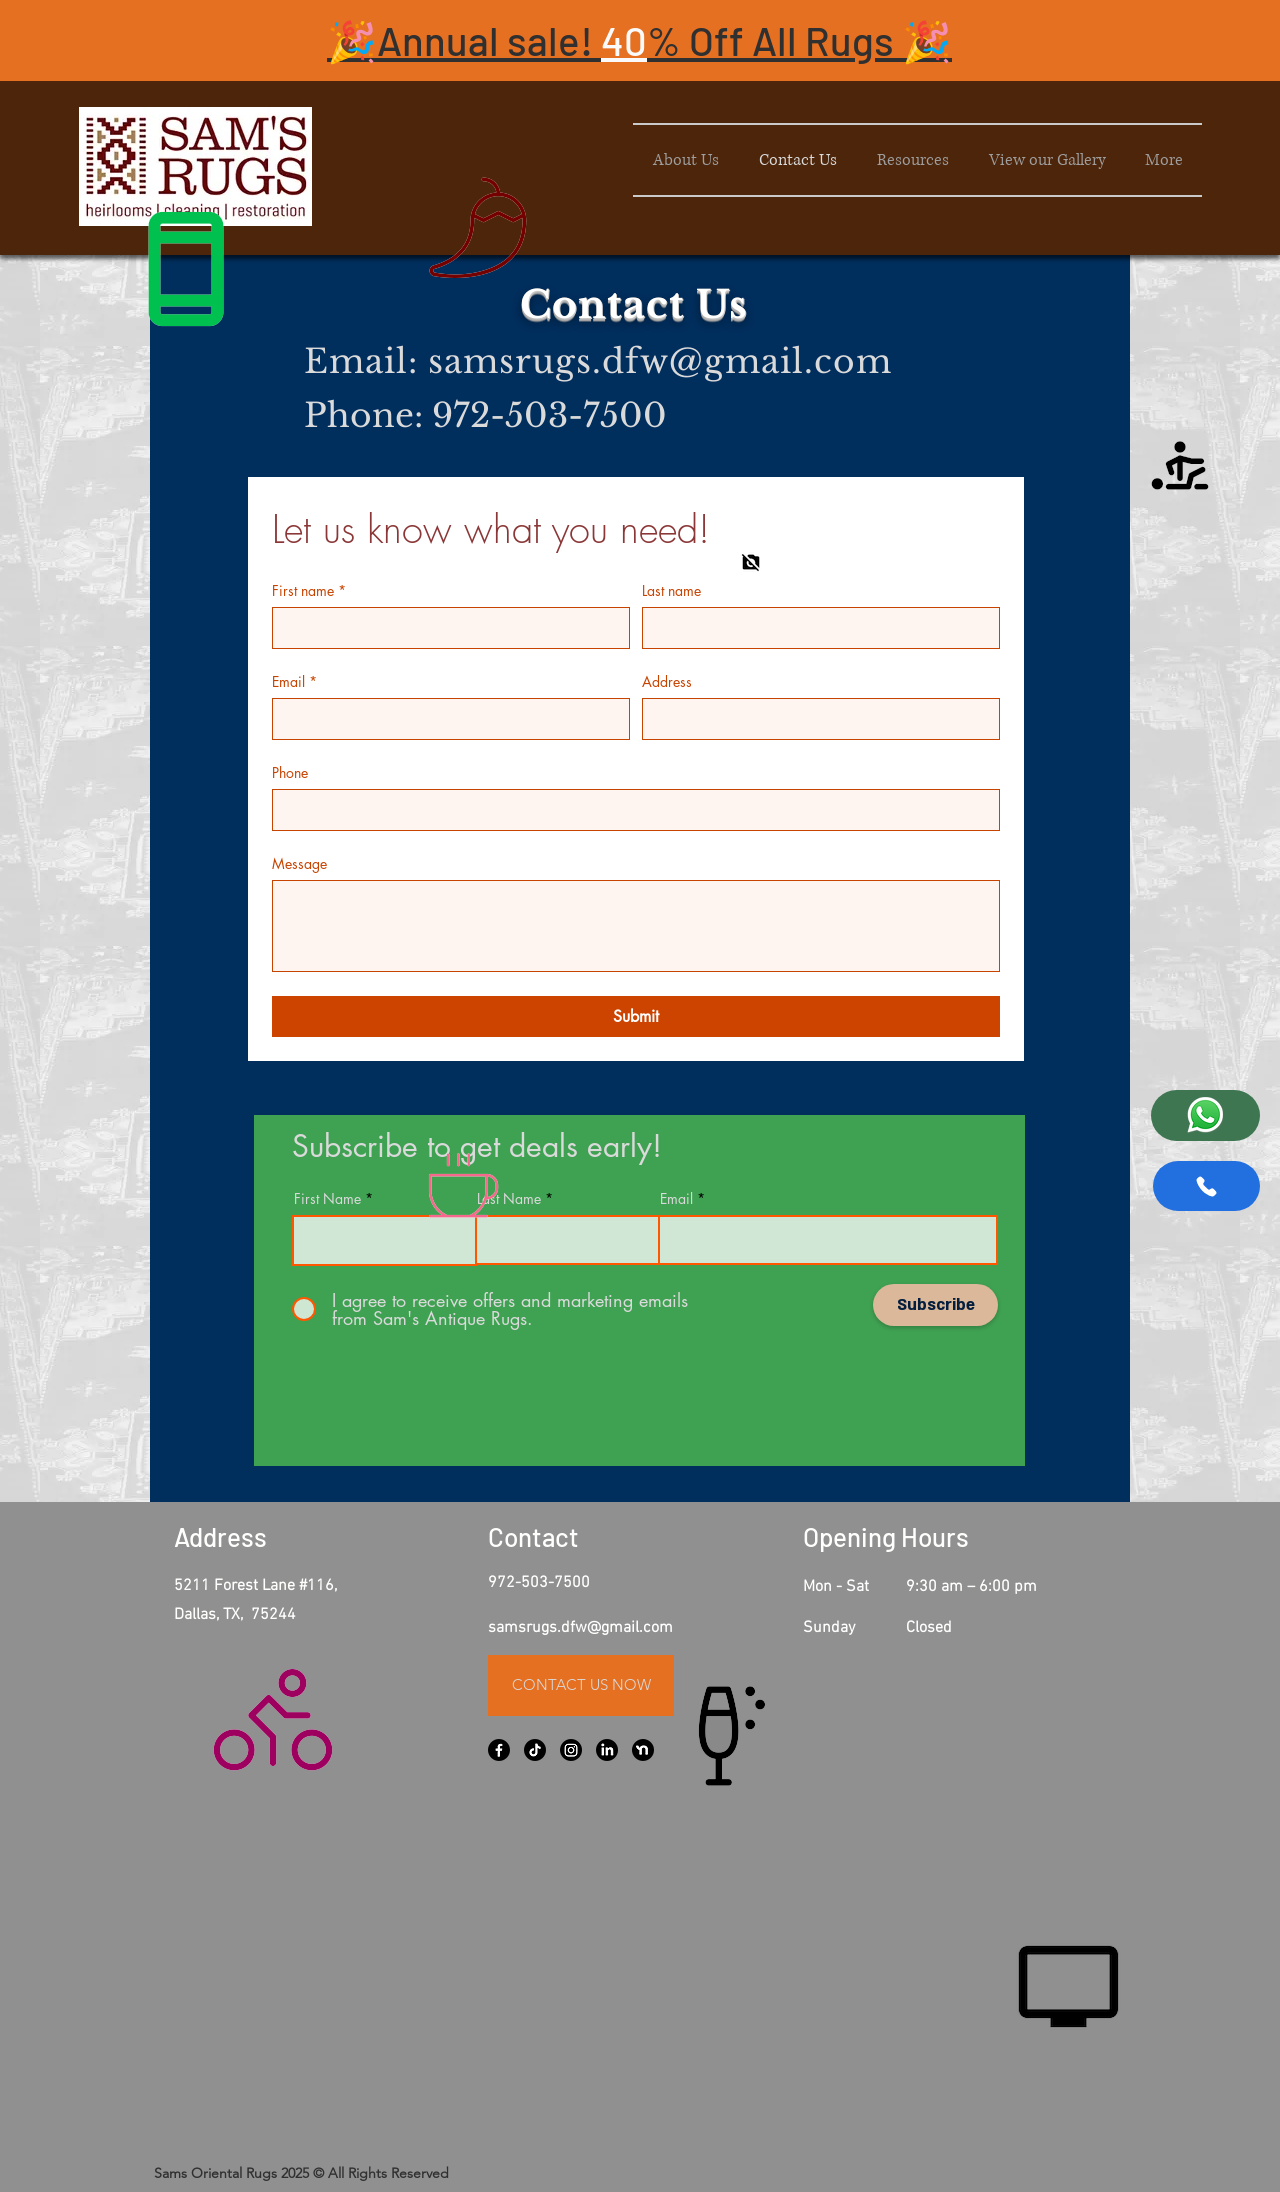  Describe the element at coordinates (1180, 464) in the screenshot. I see `access physiotherapy services` at that location.